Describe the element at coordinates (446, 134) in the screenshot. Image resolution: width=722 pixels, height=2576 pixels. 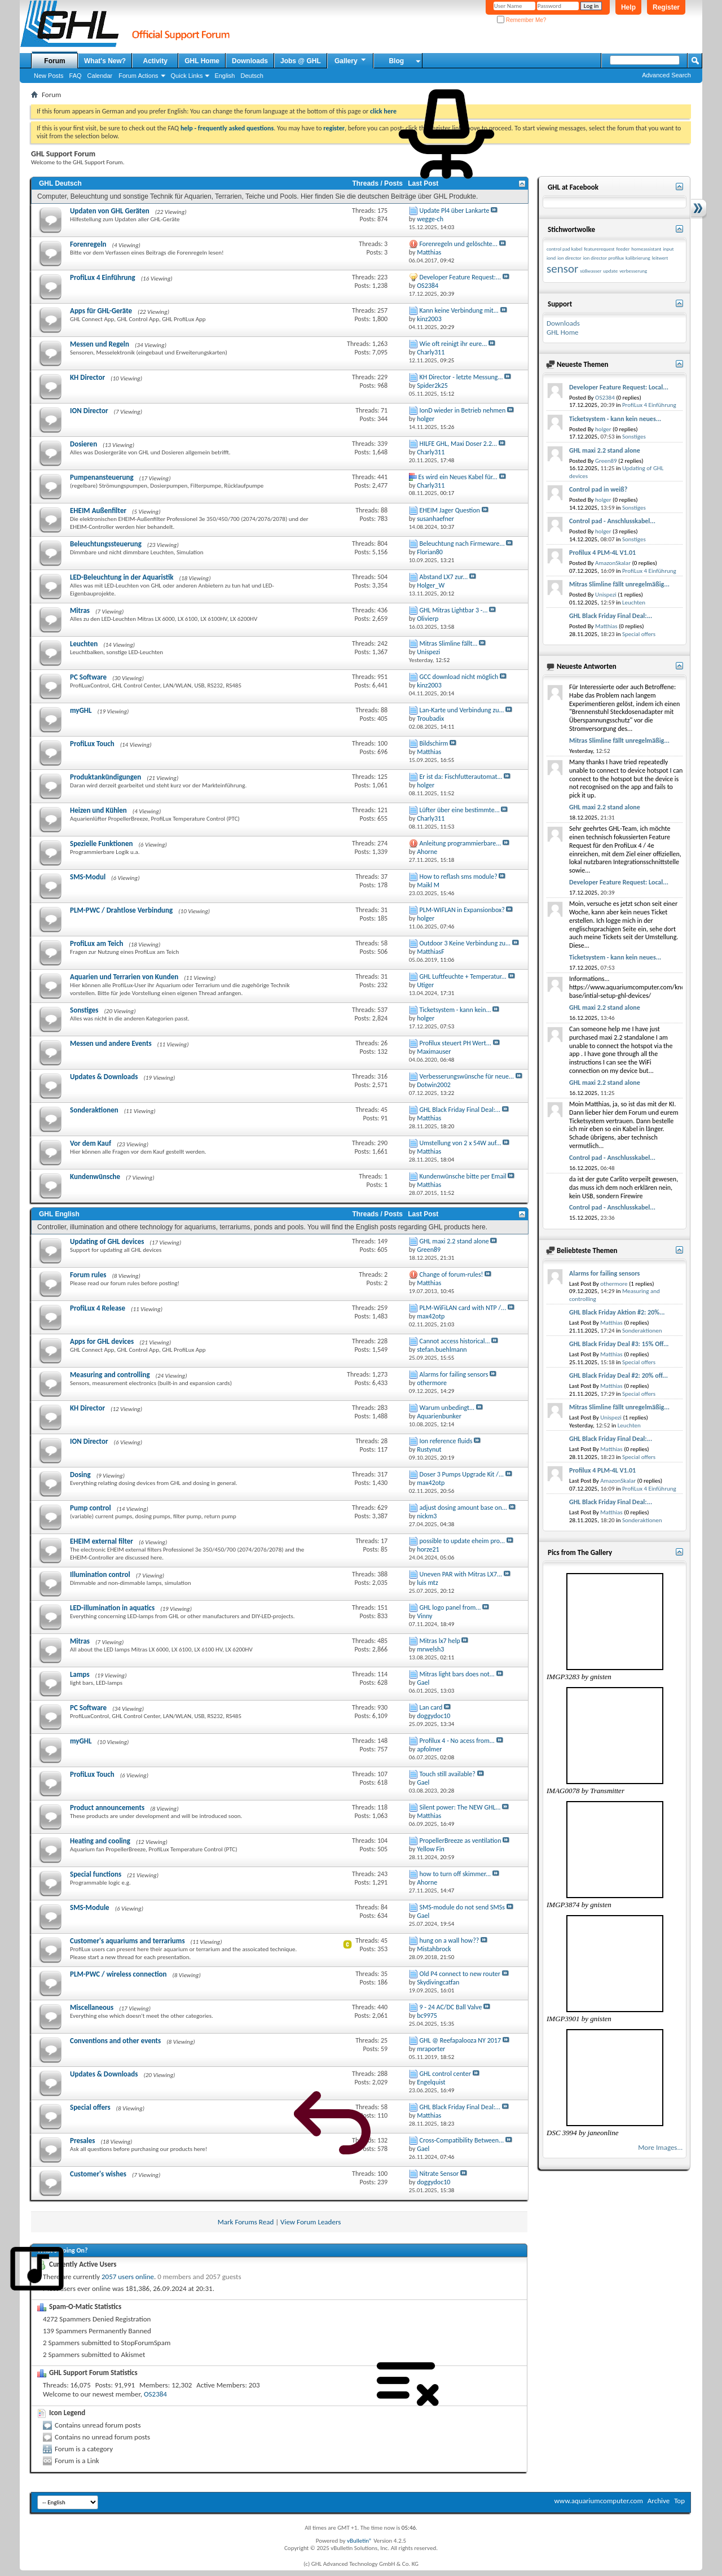
I see `access workspace or office settings` at that location.